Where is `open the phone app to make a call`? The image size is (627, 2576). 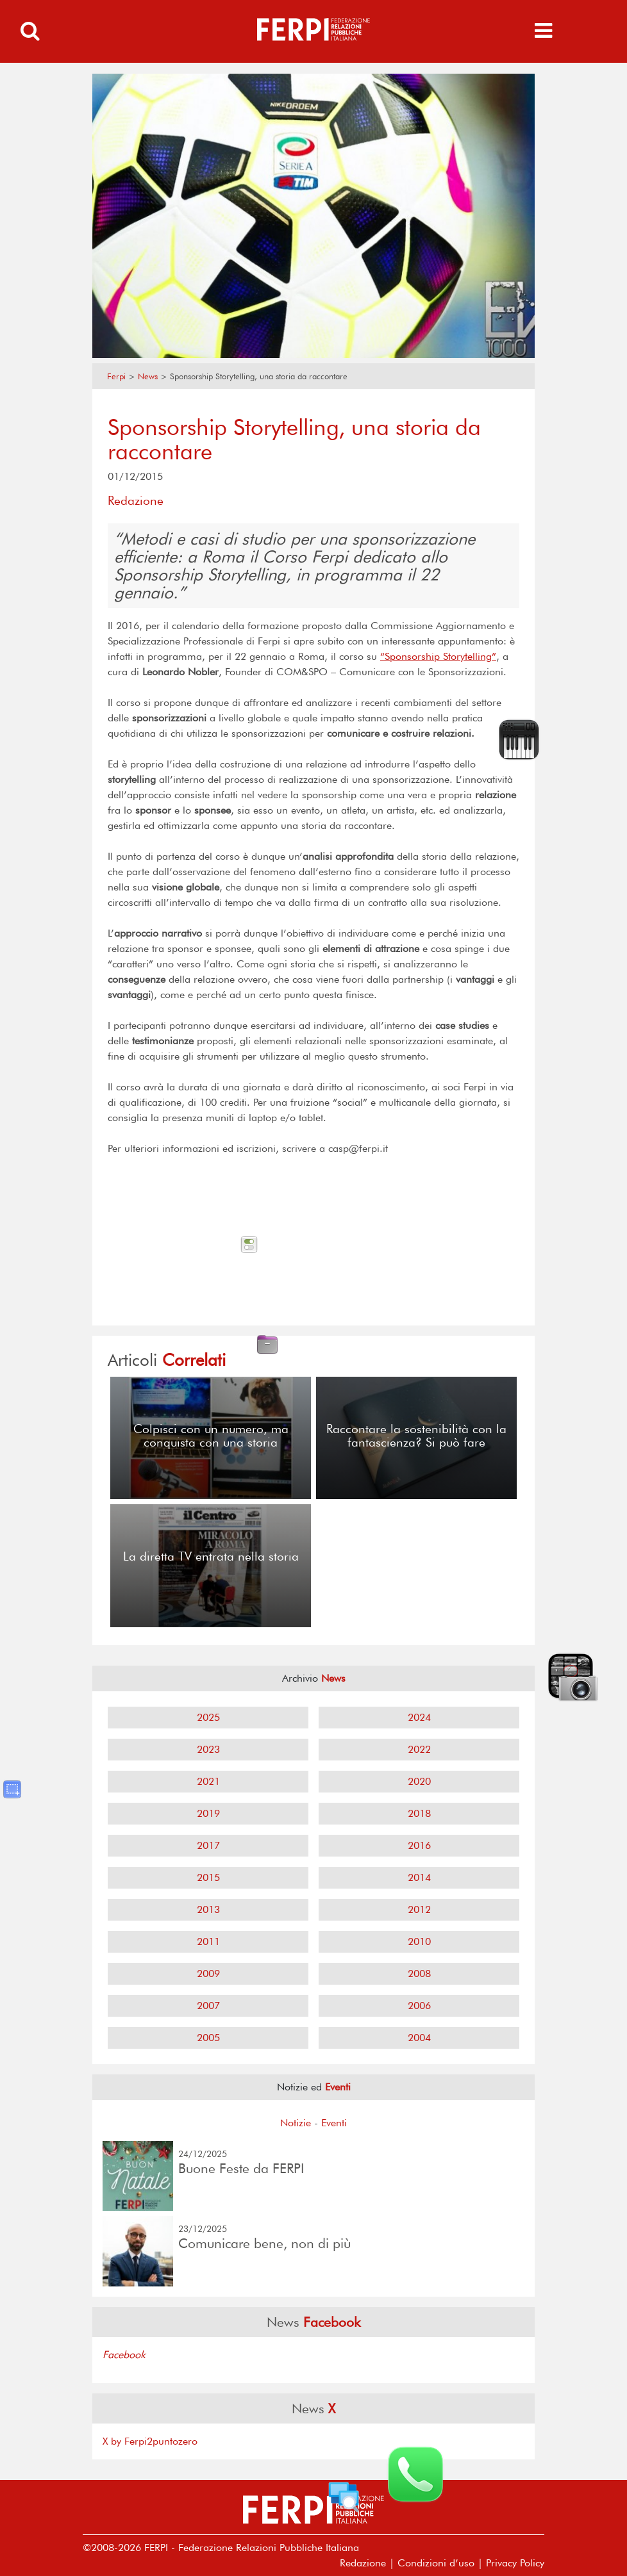
open the phone app to make a call is located at coordinates (415, 2474).